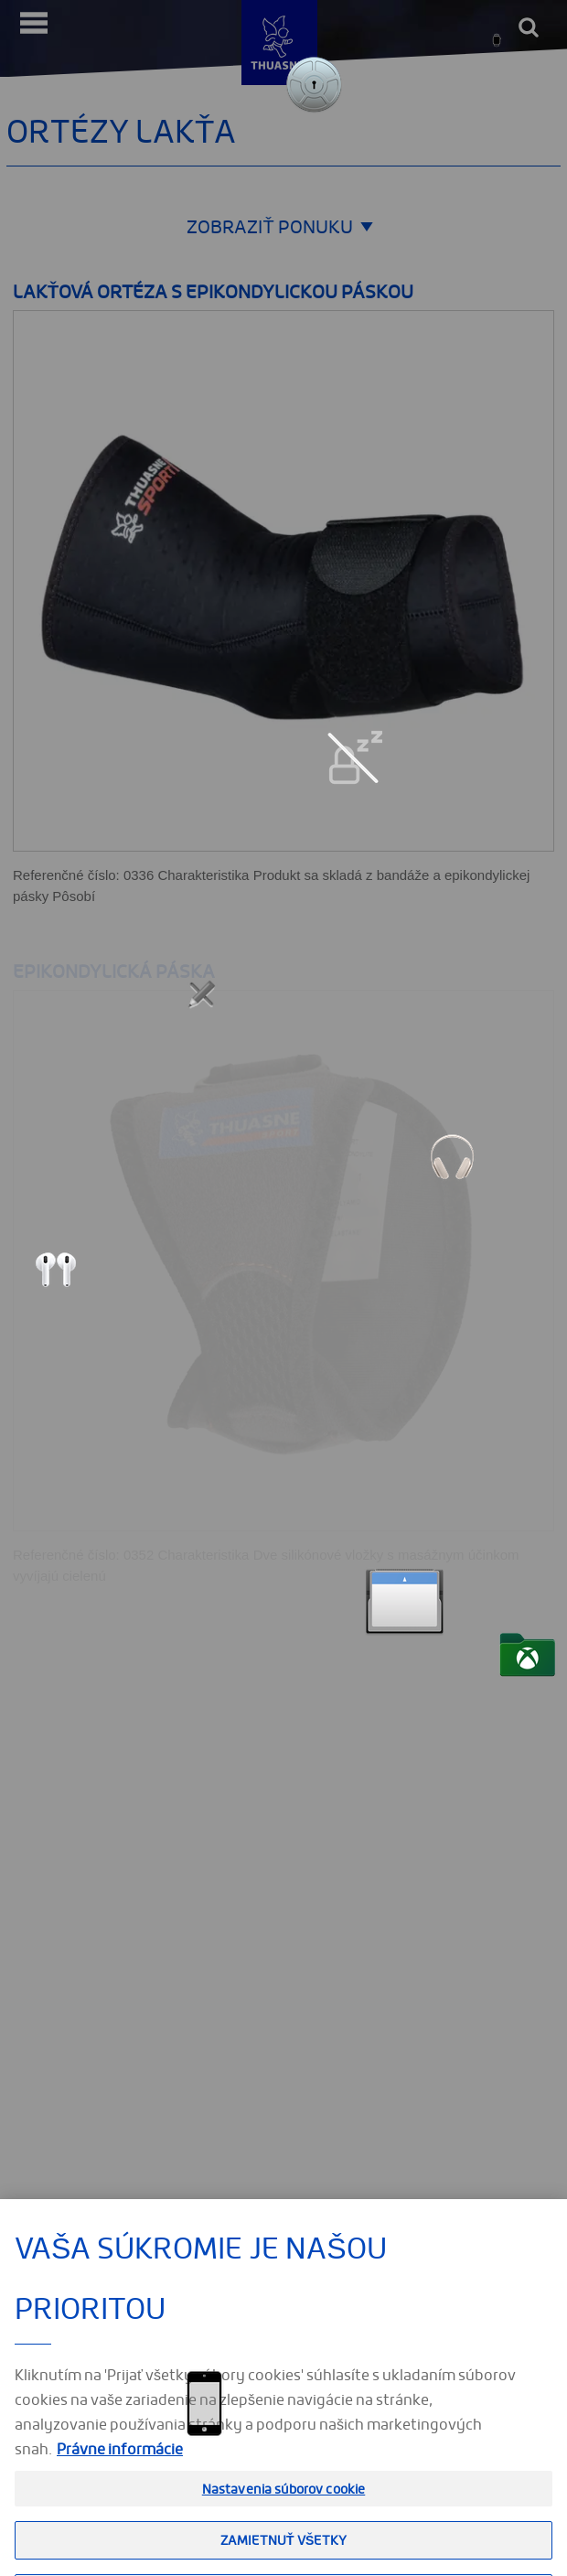 The height and width of the screenshot is (2576, 567). I want to click on connect bluetooth headphones, so click(452, 1157).